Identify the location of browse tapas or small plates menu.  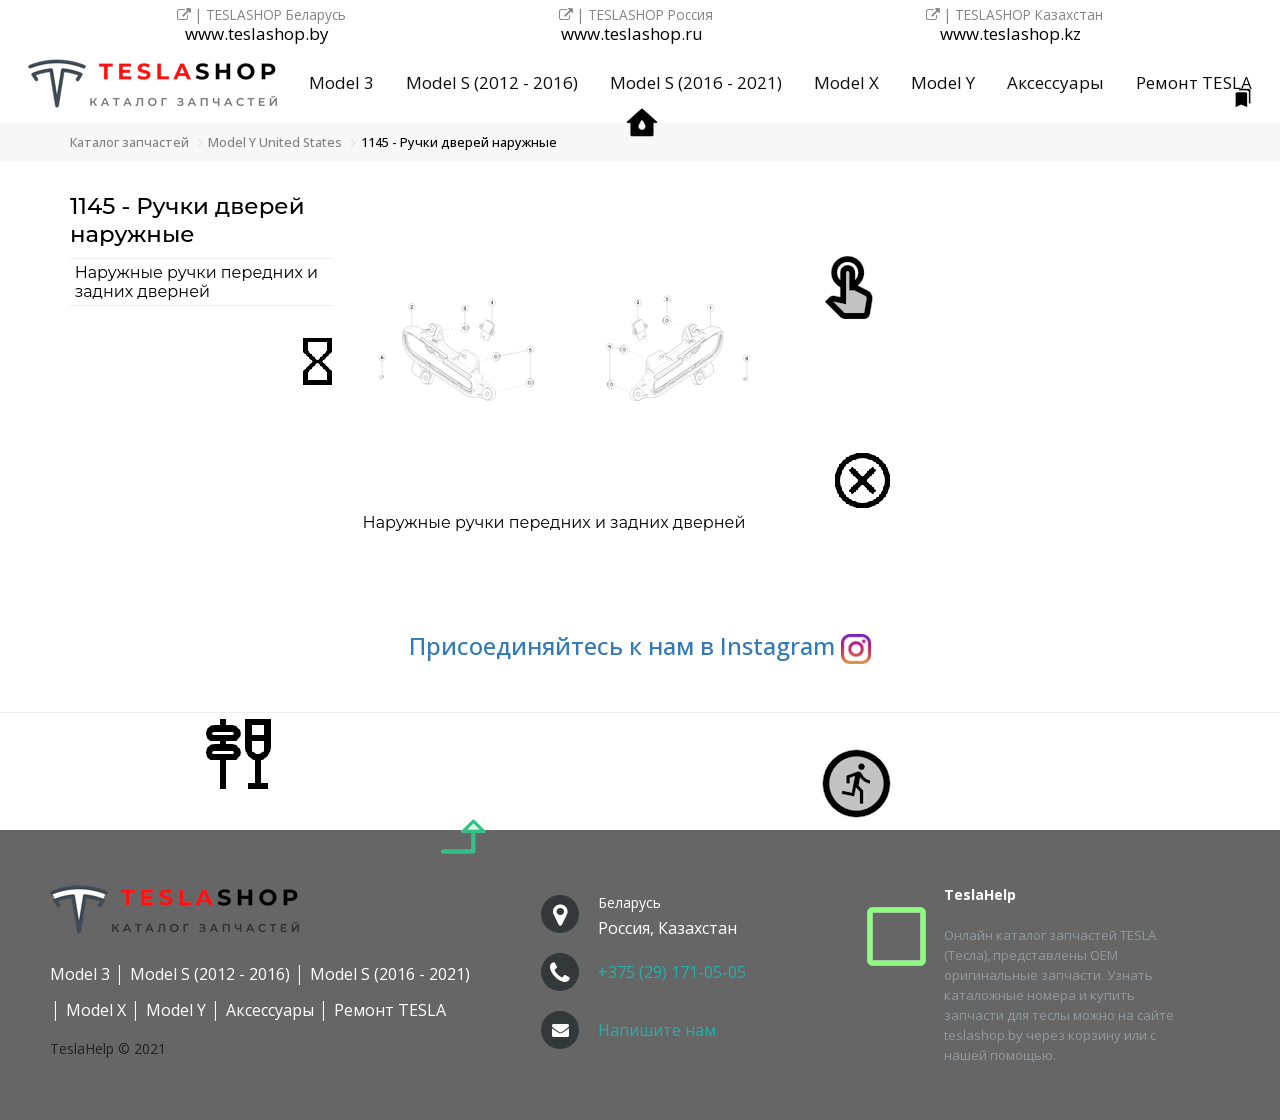
(239, 754).